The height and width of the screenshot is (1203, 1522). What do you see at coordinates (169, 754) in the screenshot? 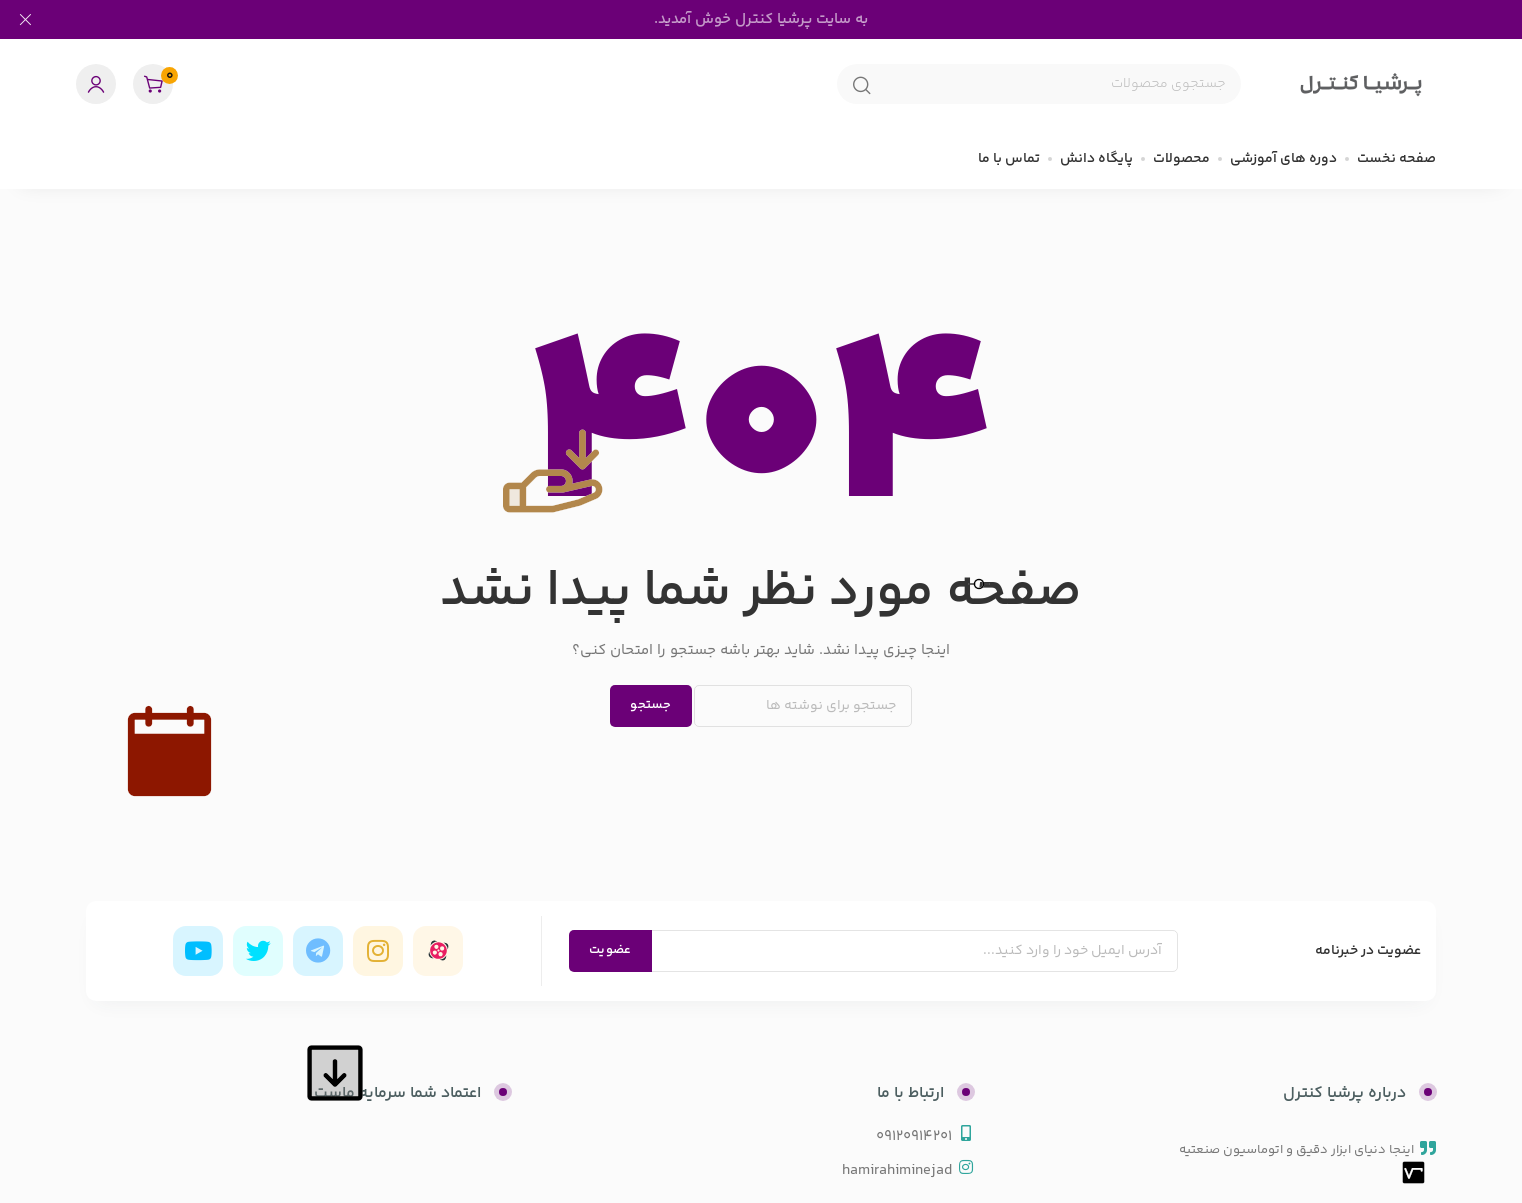
I see `view calendar or schedule` at bounding box center [169, 754].